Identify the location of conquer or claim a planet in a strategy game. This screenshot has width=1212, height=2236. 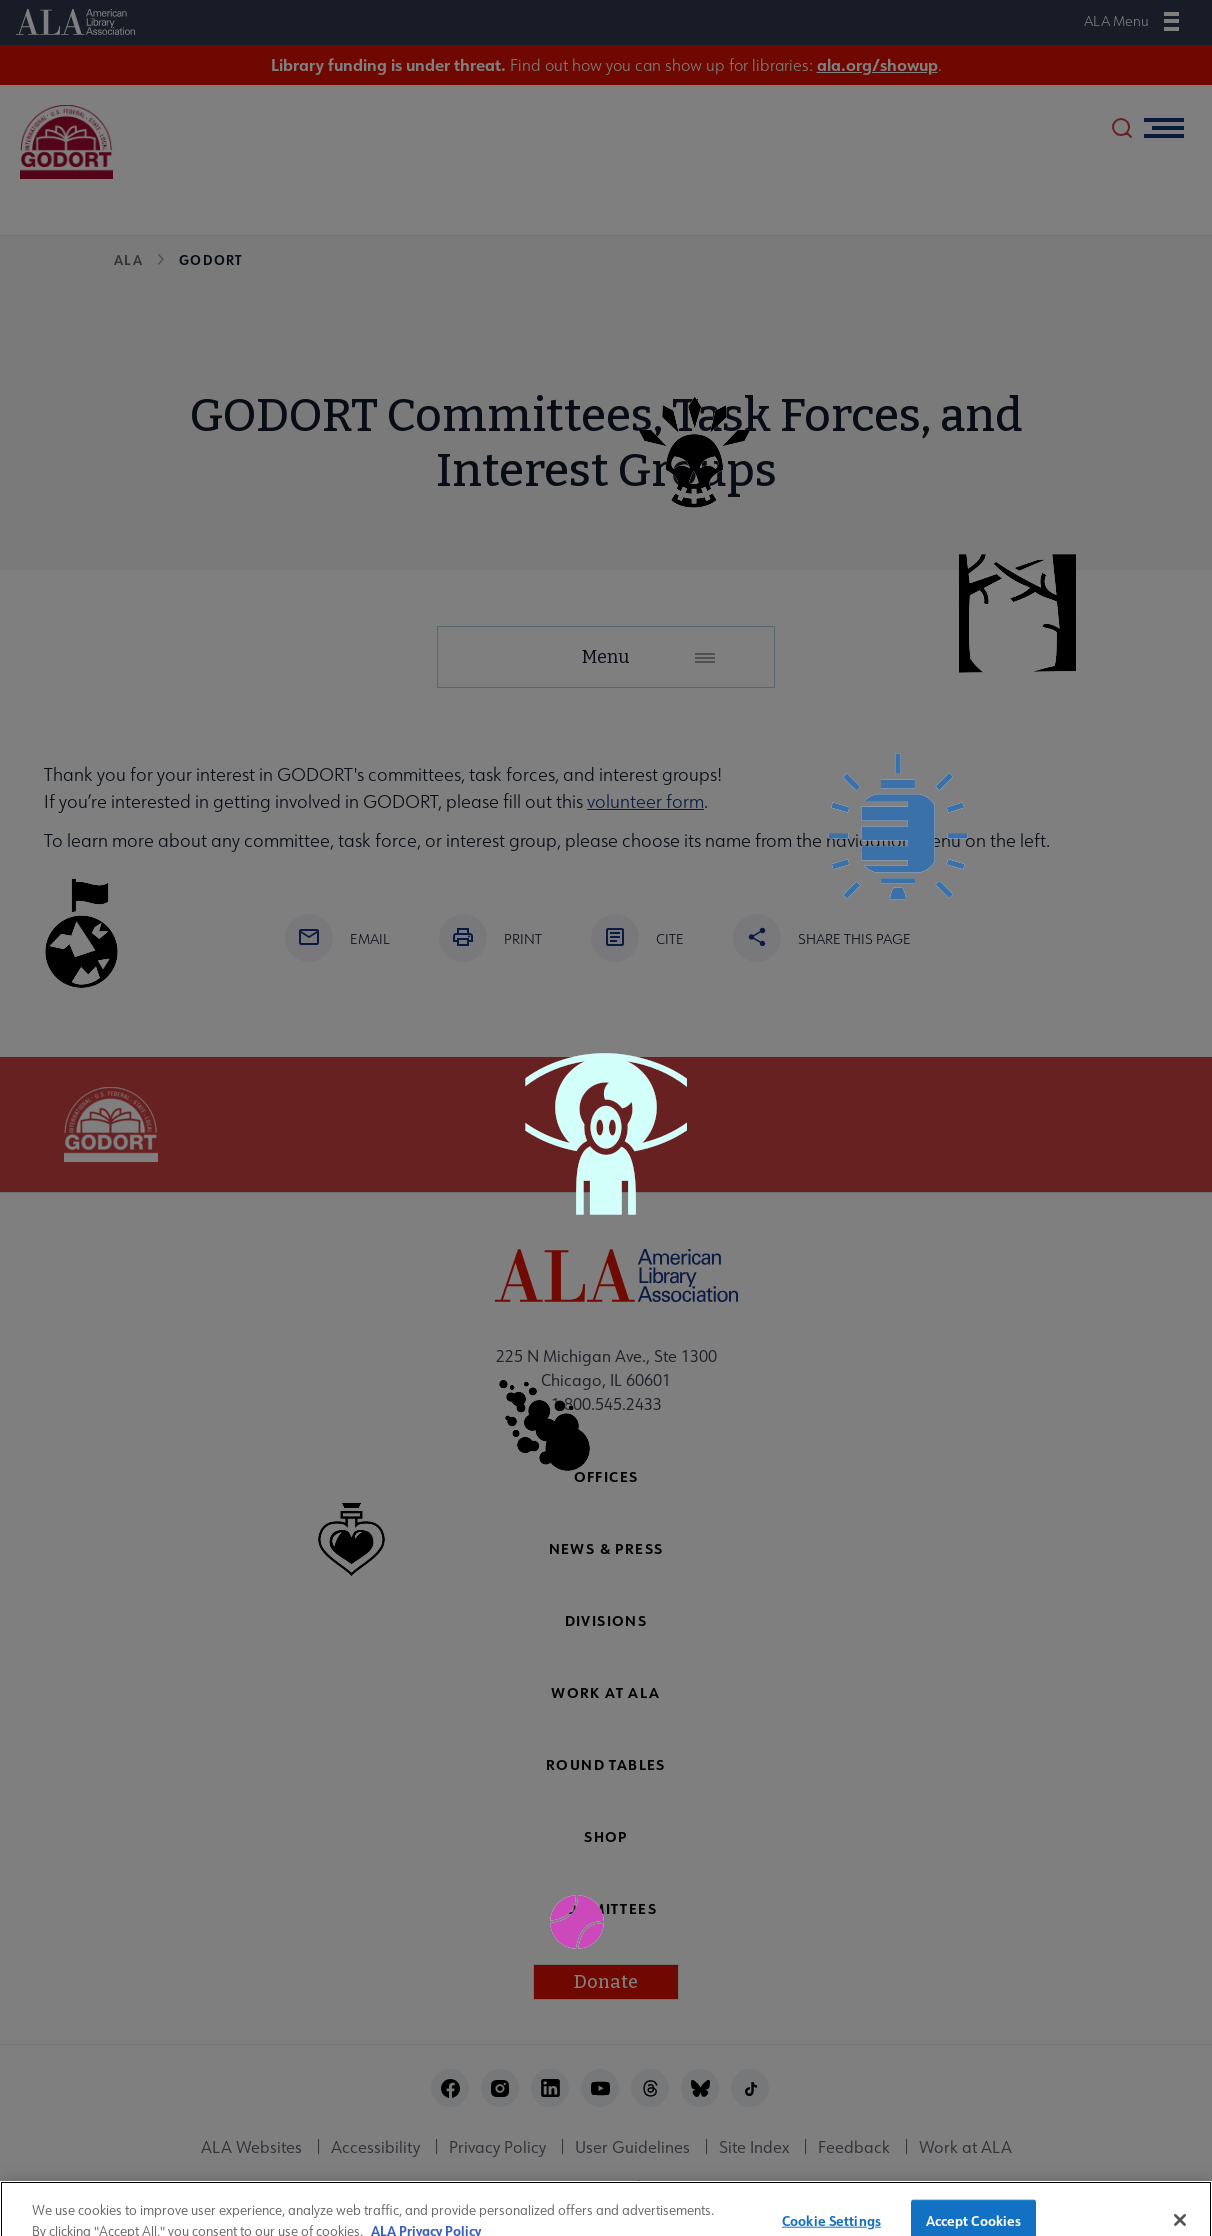
(81, 932).